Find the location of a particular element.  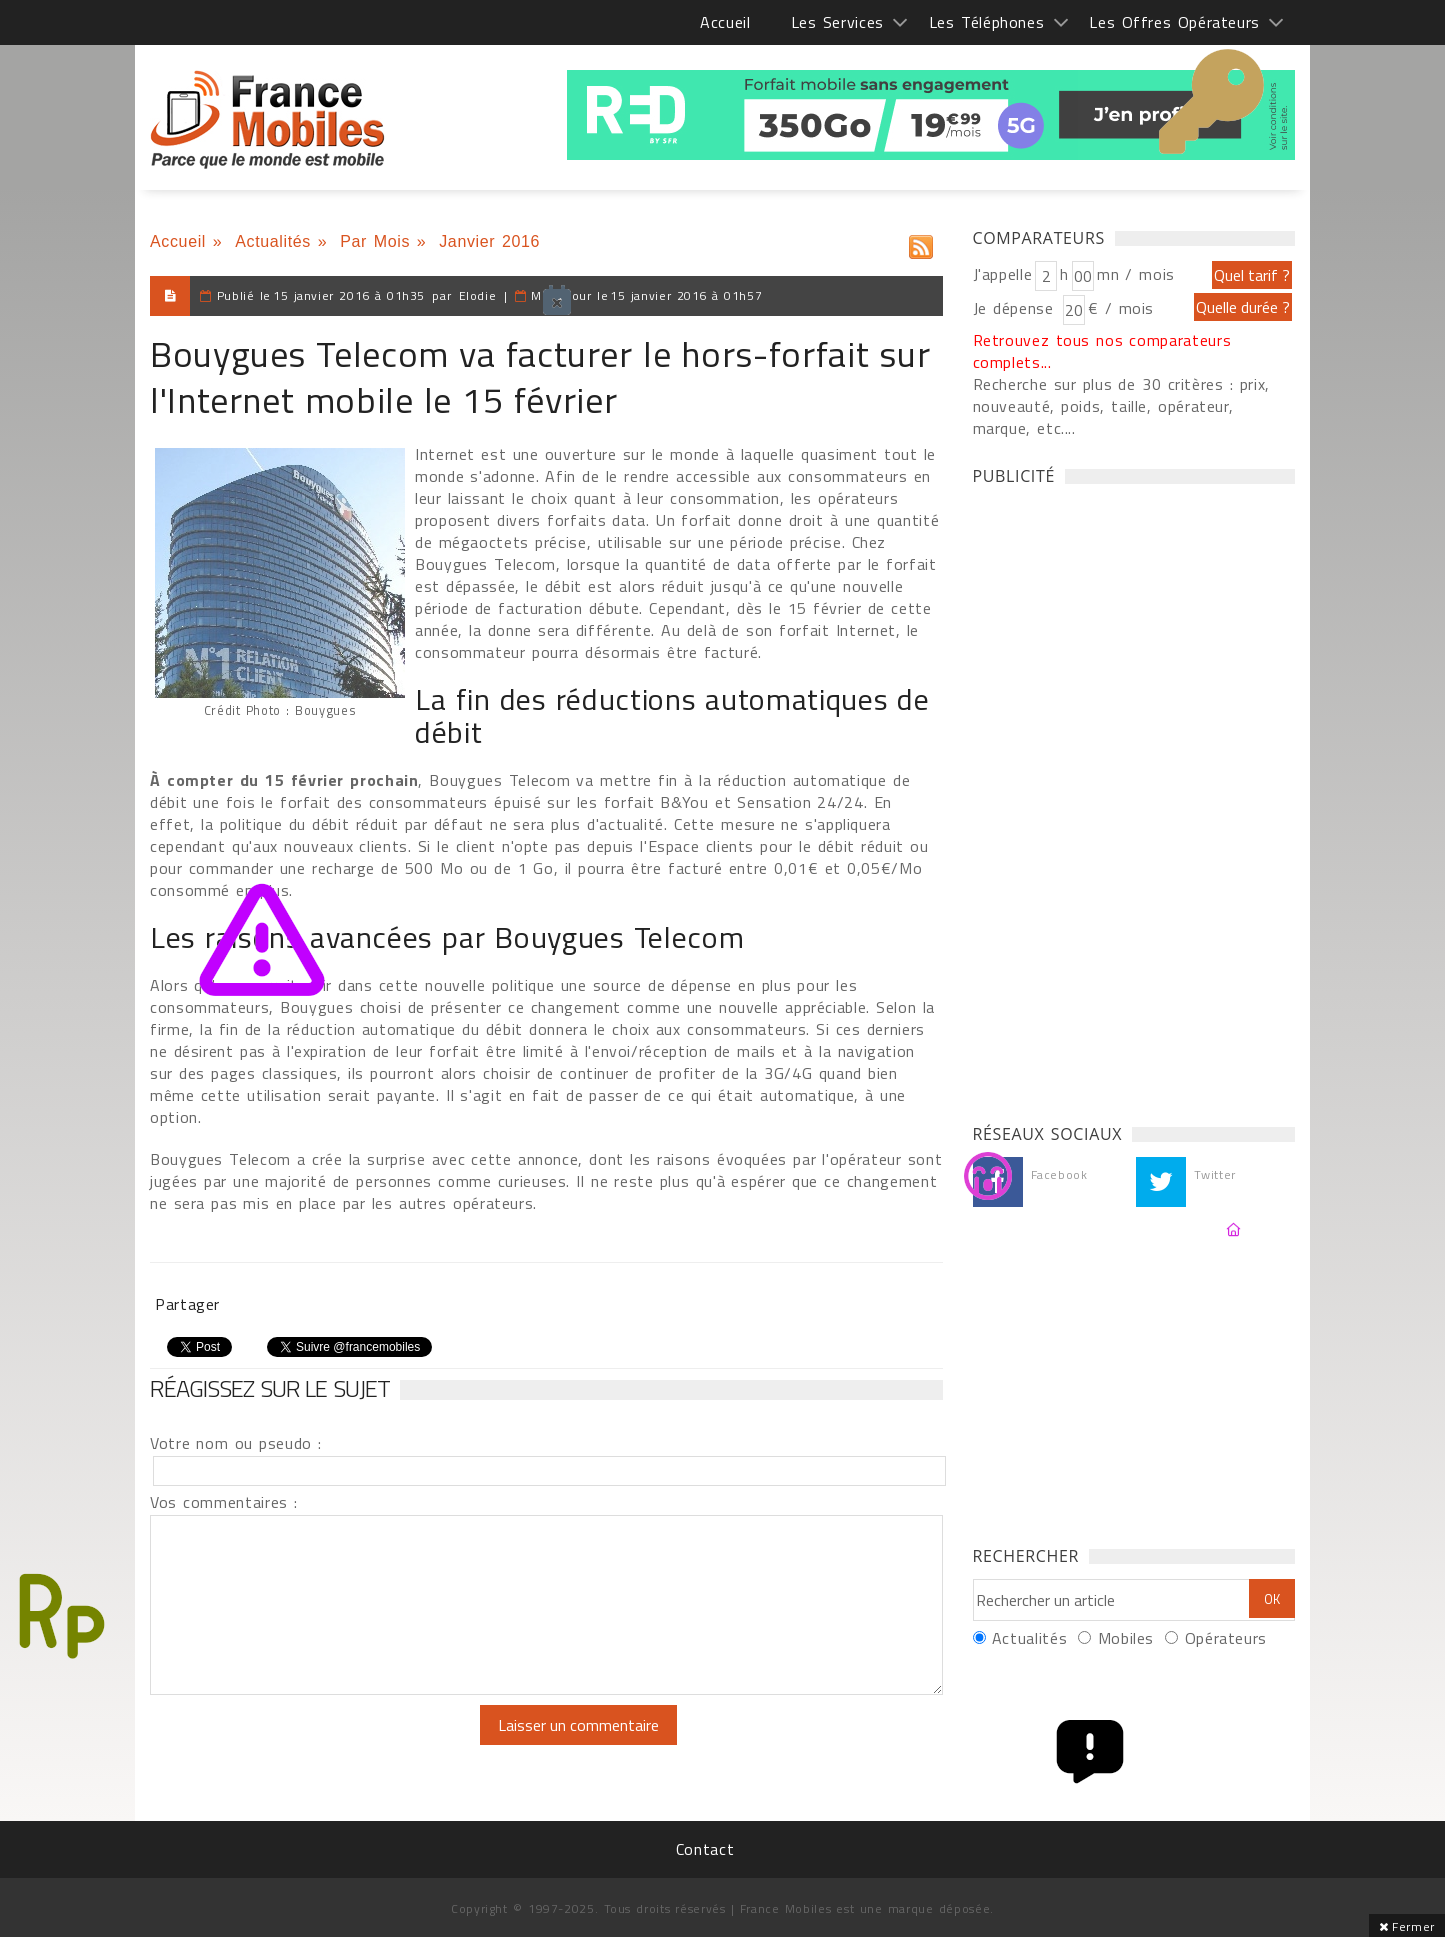

report a message or conversation is located at coordinates (1090, 1750).